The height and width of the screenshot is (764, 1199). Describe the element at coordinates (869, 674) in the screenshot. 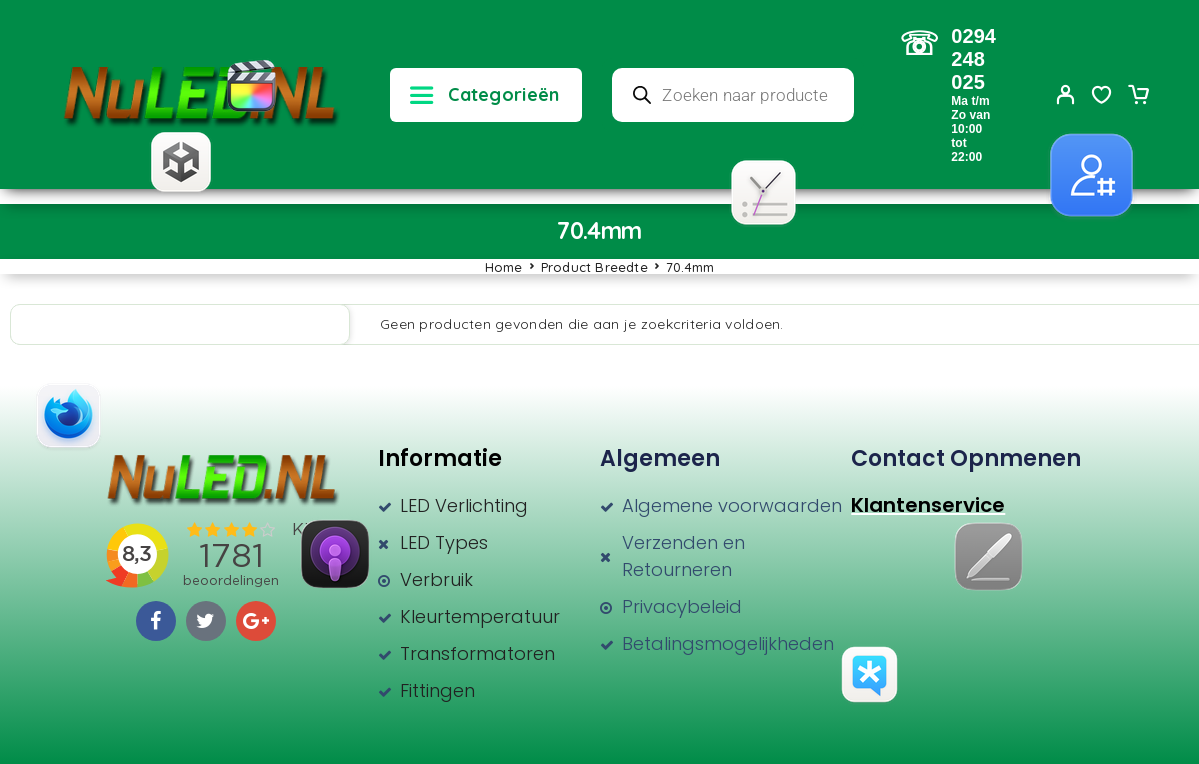

I see `open TIM (QQ office/business messenger)` at that location.